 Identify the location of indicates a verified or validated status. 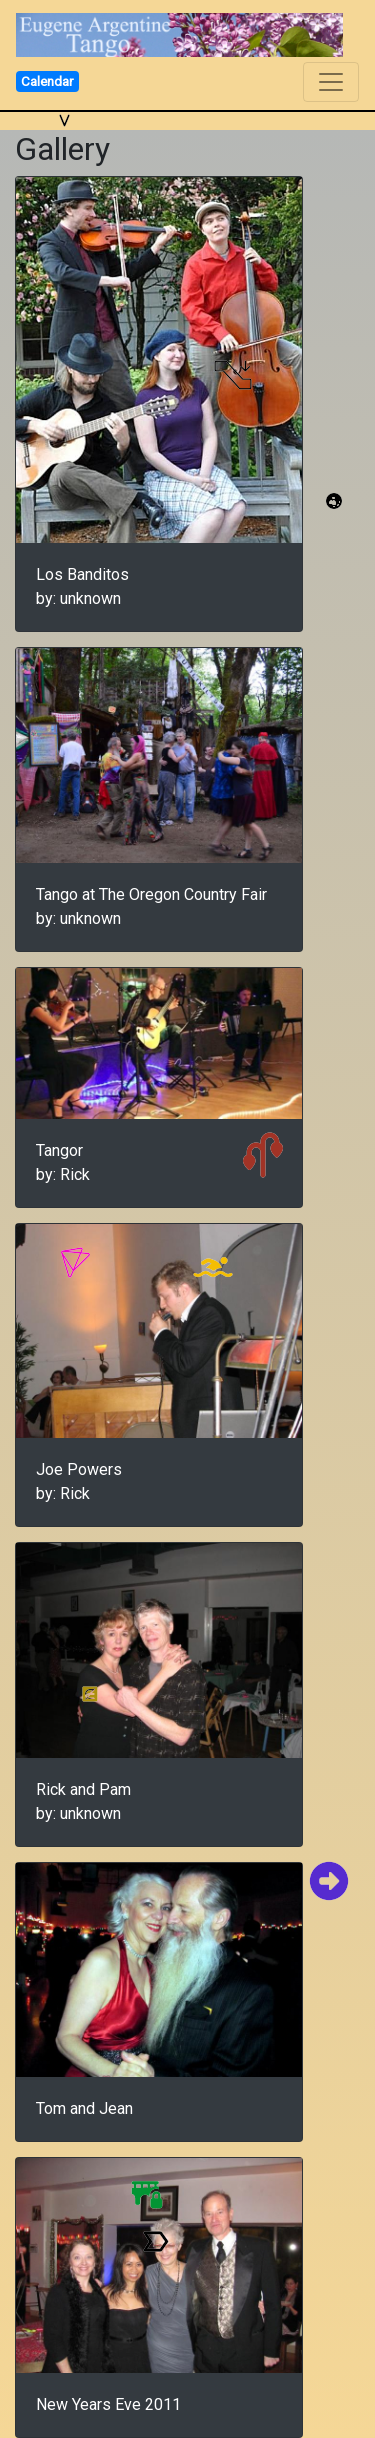
(64, 120).